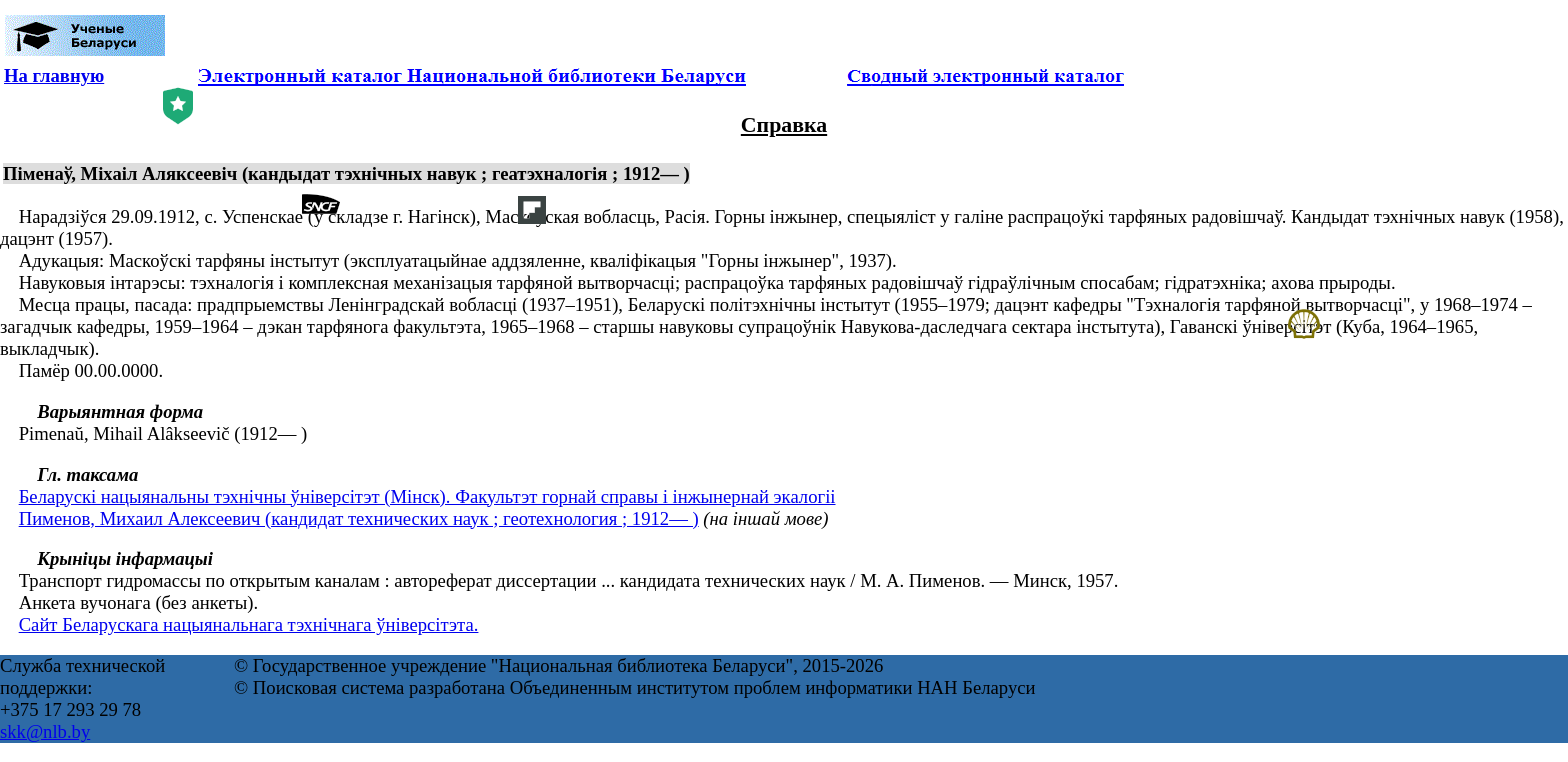  What do you see at coordinates (532, 210) in the screenshot?
I see `open Flipboard app` at bounding box center [532, 210].